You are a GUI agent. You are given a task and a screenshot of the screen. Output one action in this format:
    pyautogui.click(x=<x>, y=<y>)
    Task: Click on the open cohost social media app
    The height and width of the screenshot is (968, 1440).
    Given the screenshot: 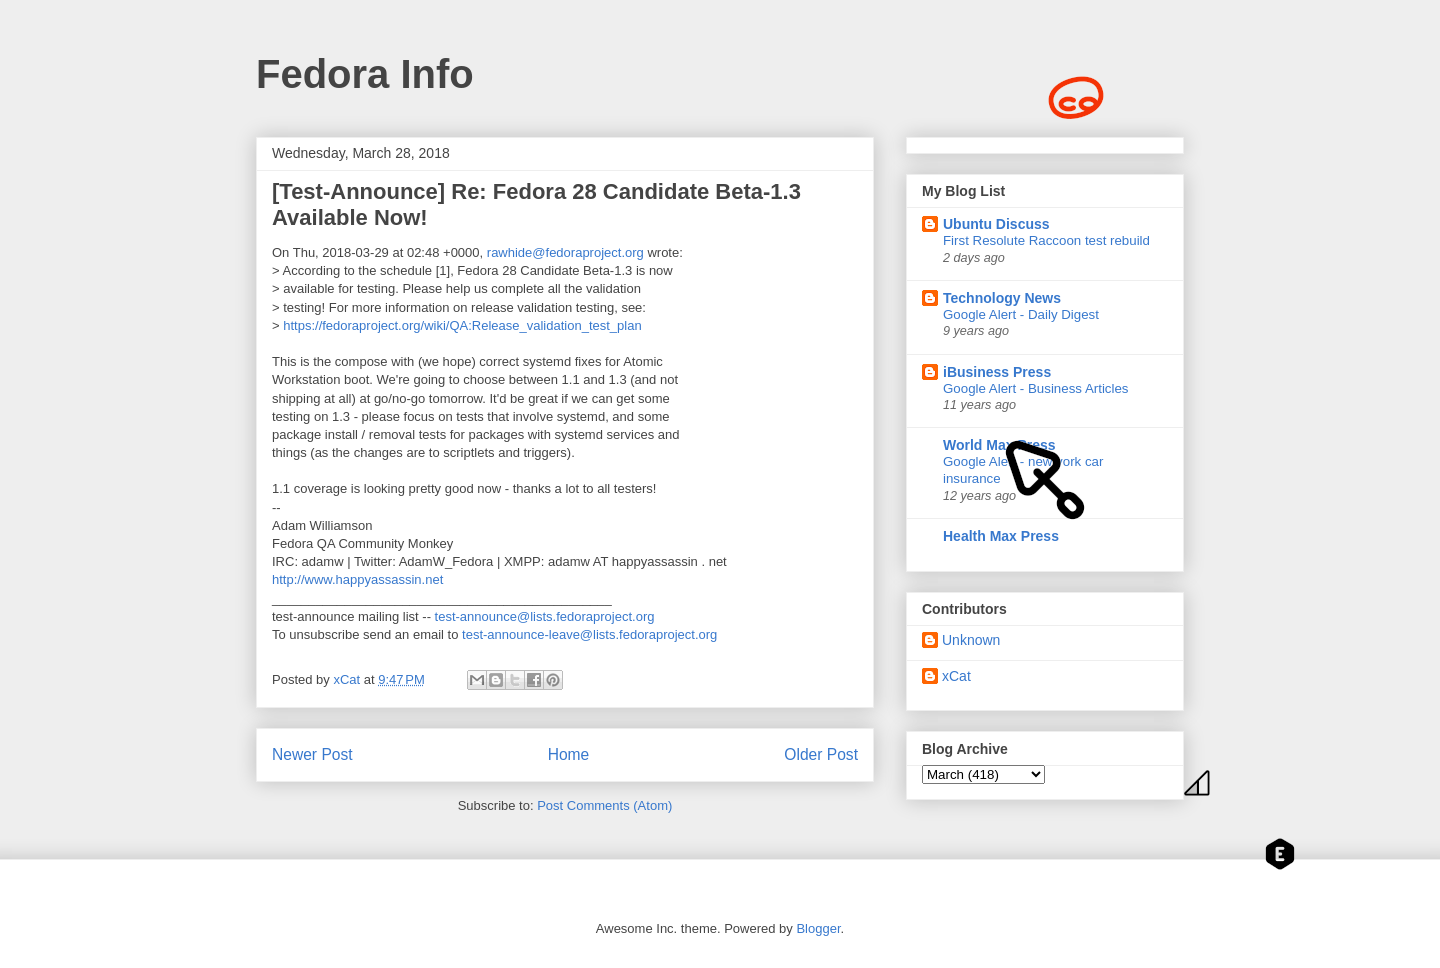 What is the action you would take?
    pyautogui.click(x=1076, y=99)
    